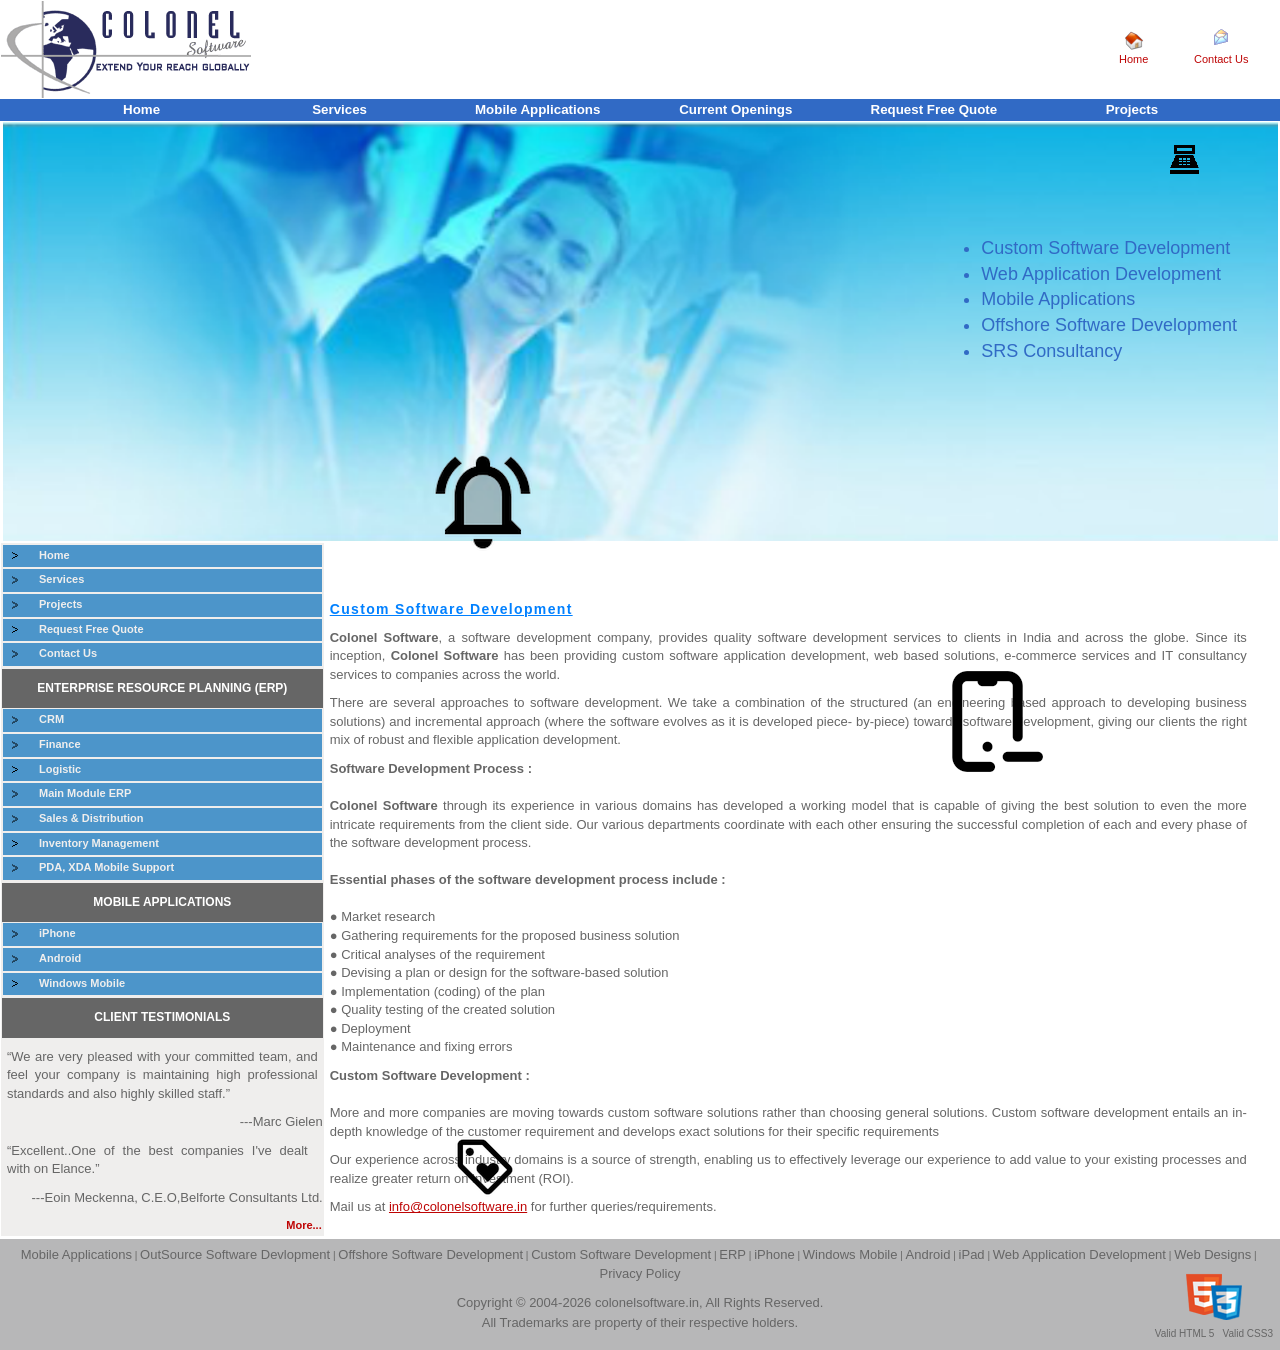 This screenshot has height=1350, width=1280. What do you see at coordinates (483, 501) in the screenshot?
I see `indicates active or incoming notifications` at bounding box center [483, 501].